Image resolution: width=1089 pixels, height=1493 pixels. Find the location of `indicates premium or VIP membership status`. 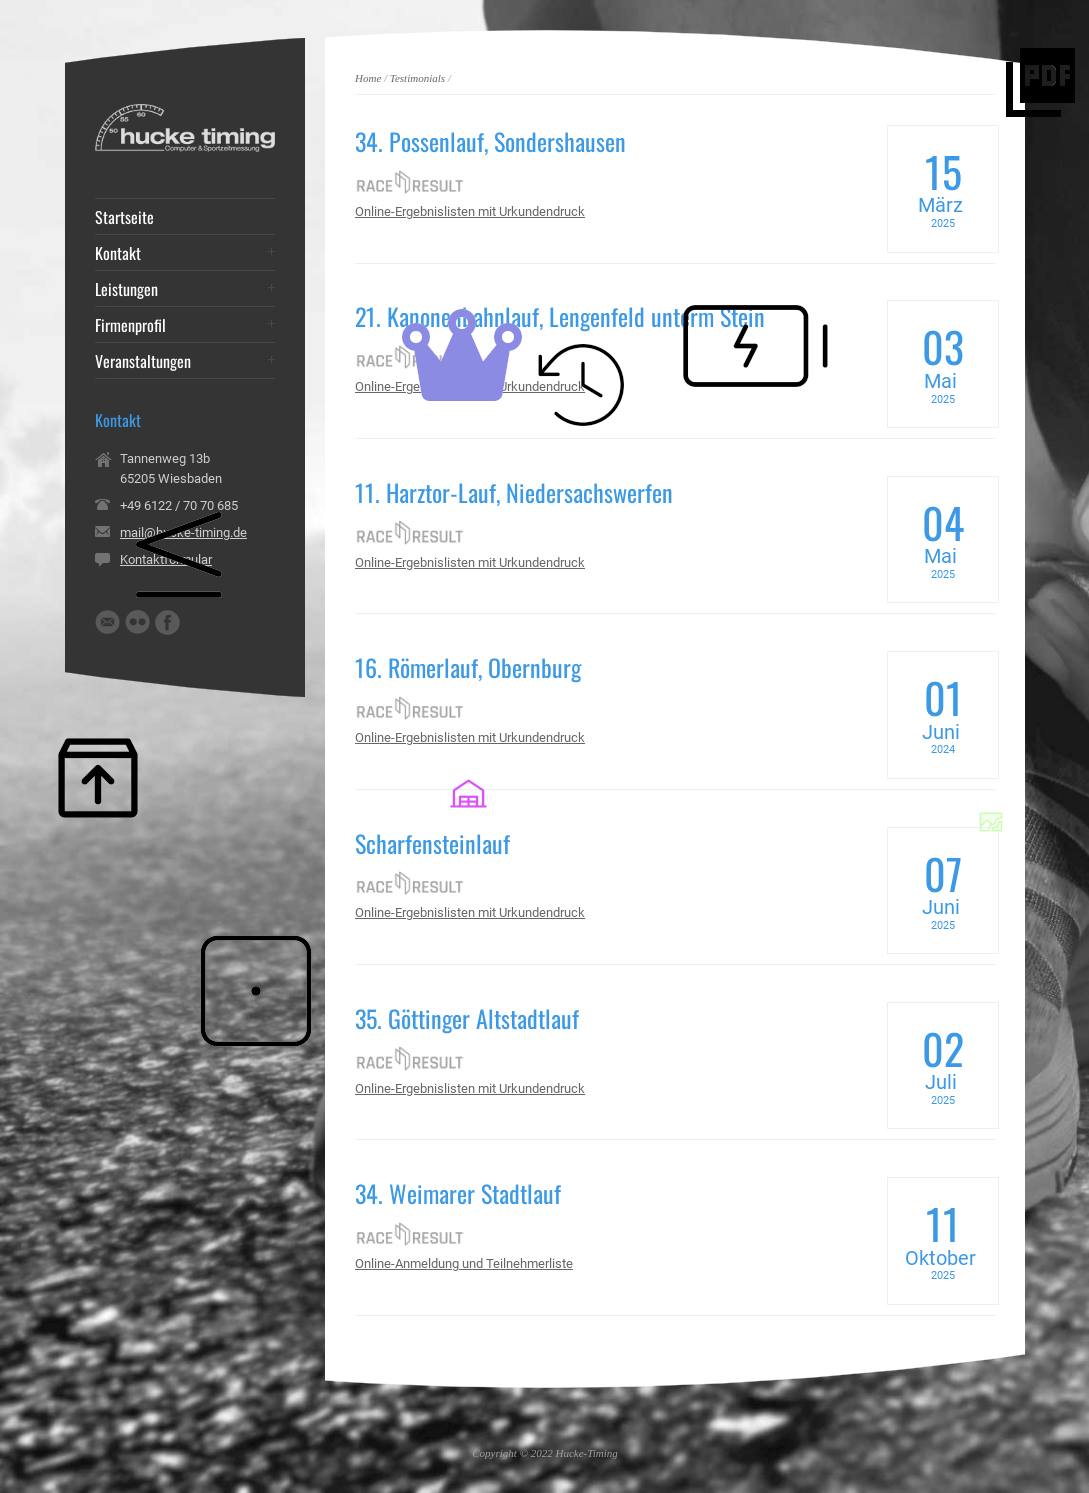

indicates premium or VIP membership status is located at coordinates (462, 361).